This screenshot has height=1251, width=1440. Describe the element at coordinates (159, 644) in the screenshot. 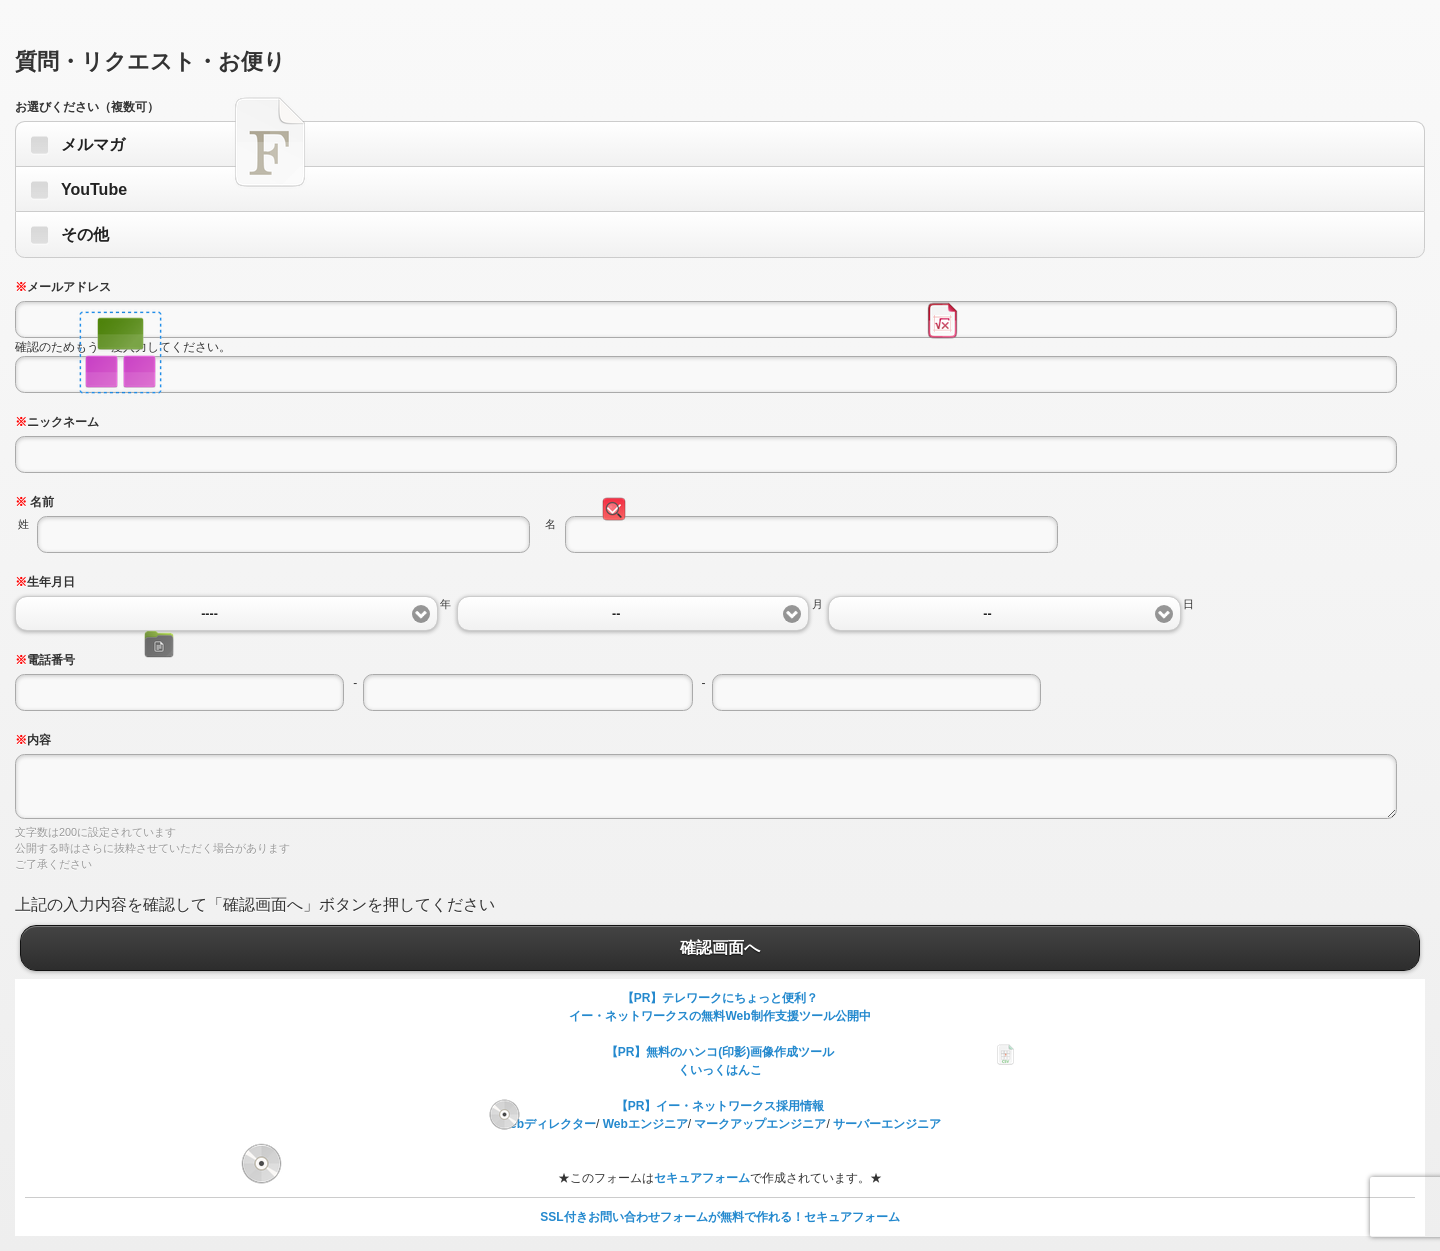

I see `open your documents folder` at that location.